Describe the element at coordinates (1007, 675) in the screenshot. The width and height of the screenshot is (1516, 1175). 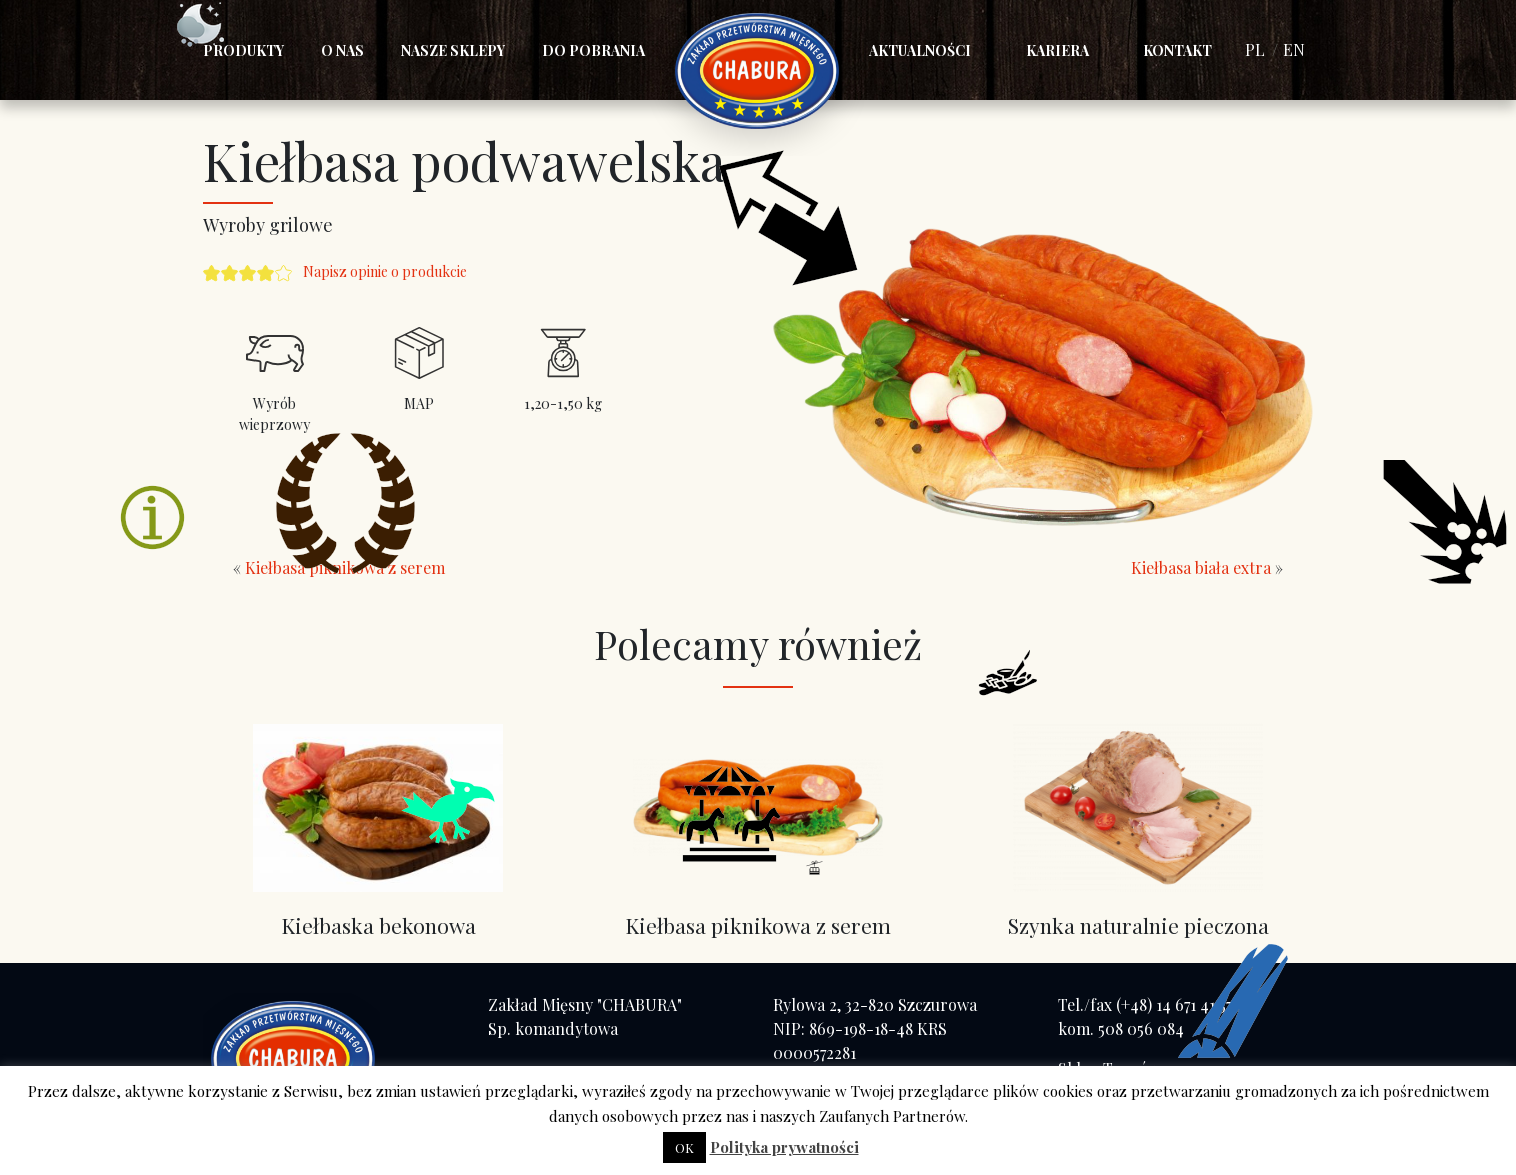
I see `browse charcuterie or appetizer menu options` at that location.